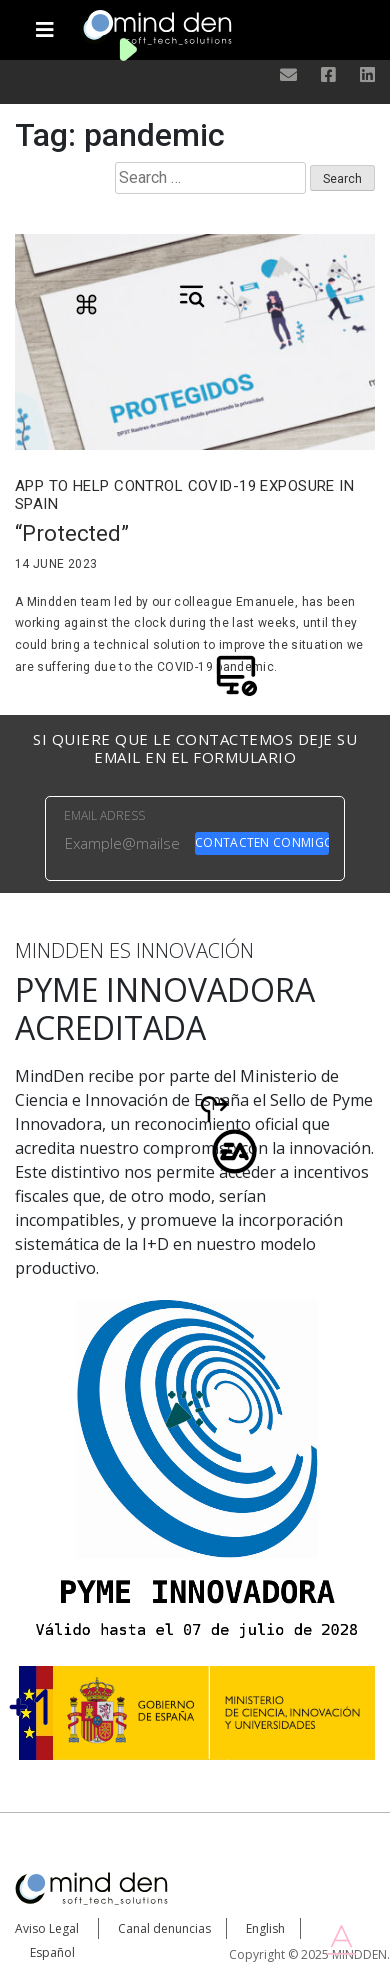 The width and height of the screenshot is (390, 1975). Describe the element at coordinates (185, 1408) in the screenshot. I see `celebration or success state indicator` at that location.